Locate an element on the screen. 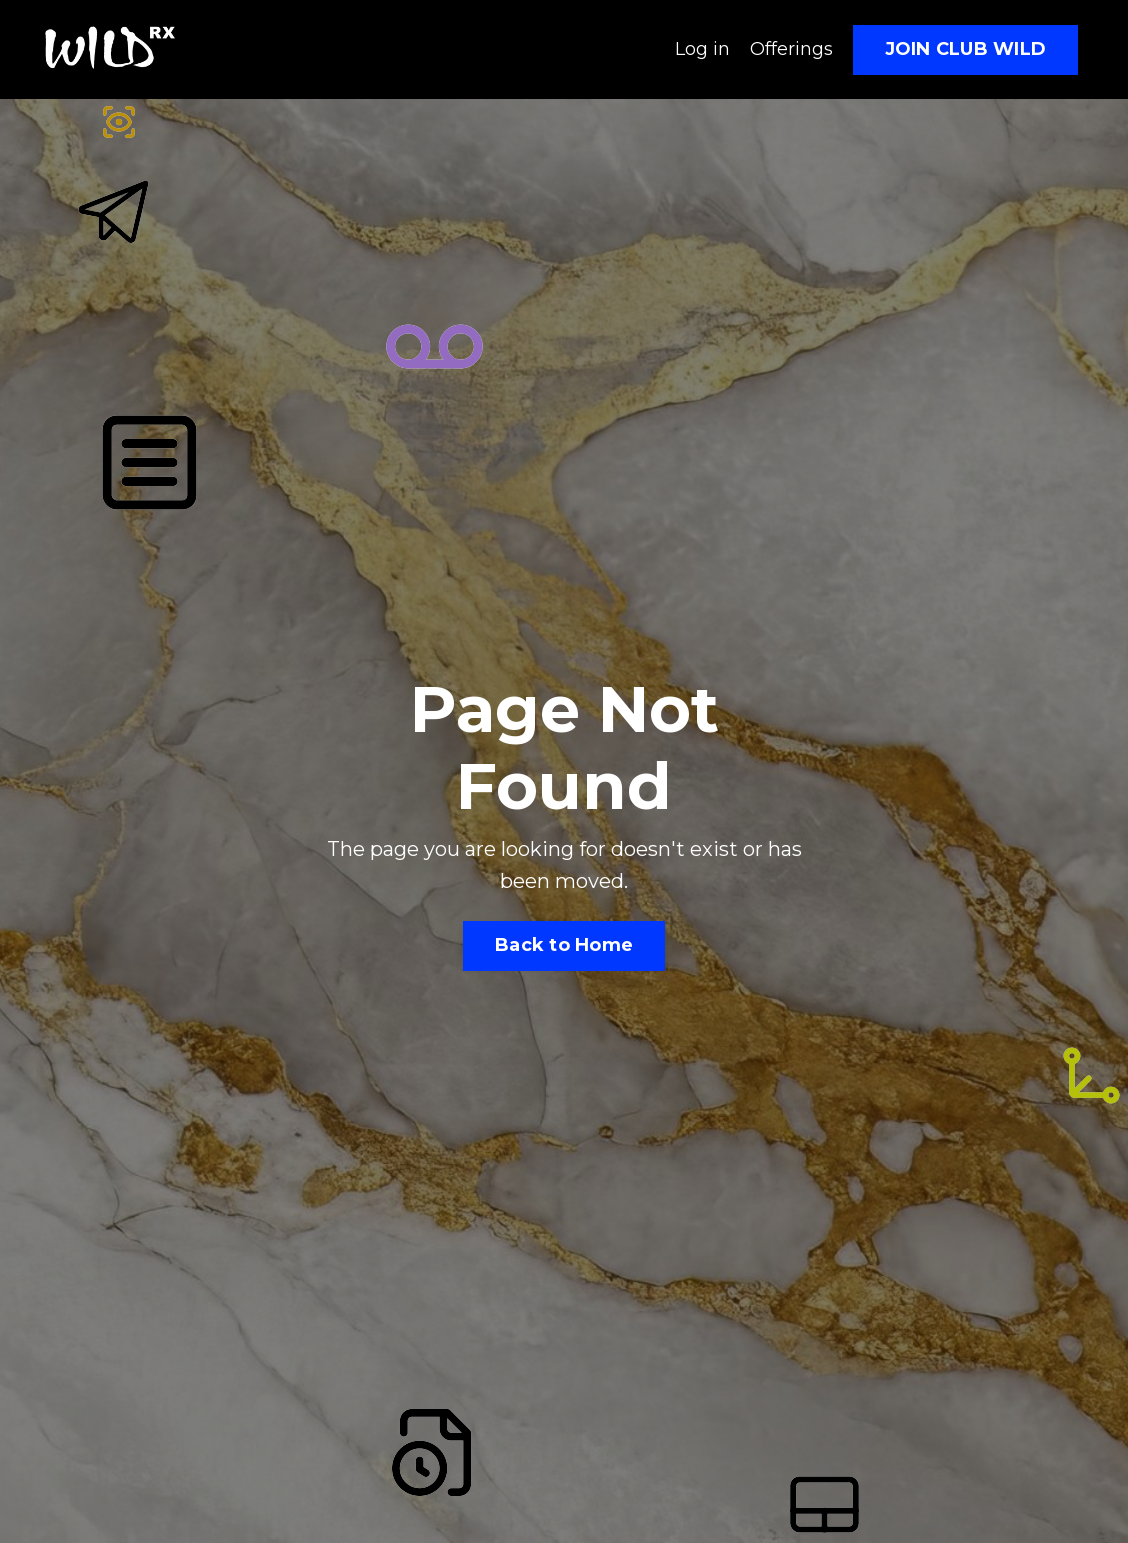 Image resolution: width=1128 pixels, height=1543 pixels. access touchpad settings is located at coordinates (824, 1504).